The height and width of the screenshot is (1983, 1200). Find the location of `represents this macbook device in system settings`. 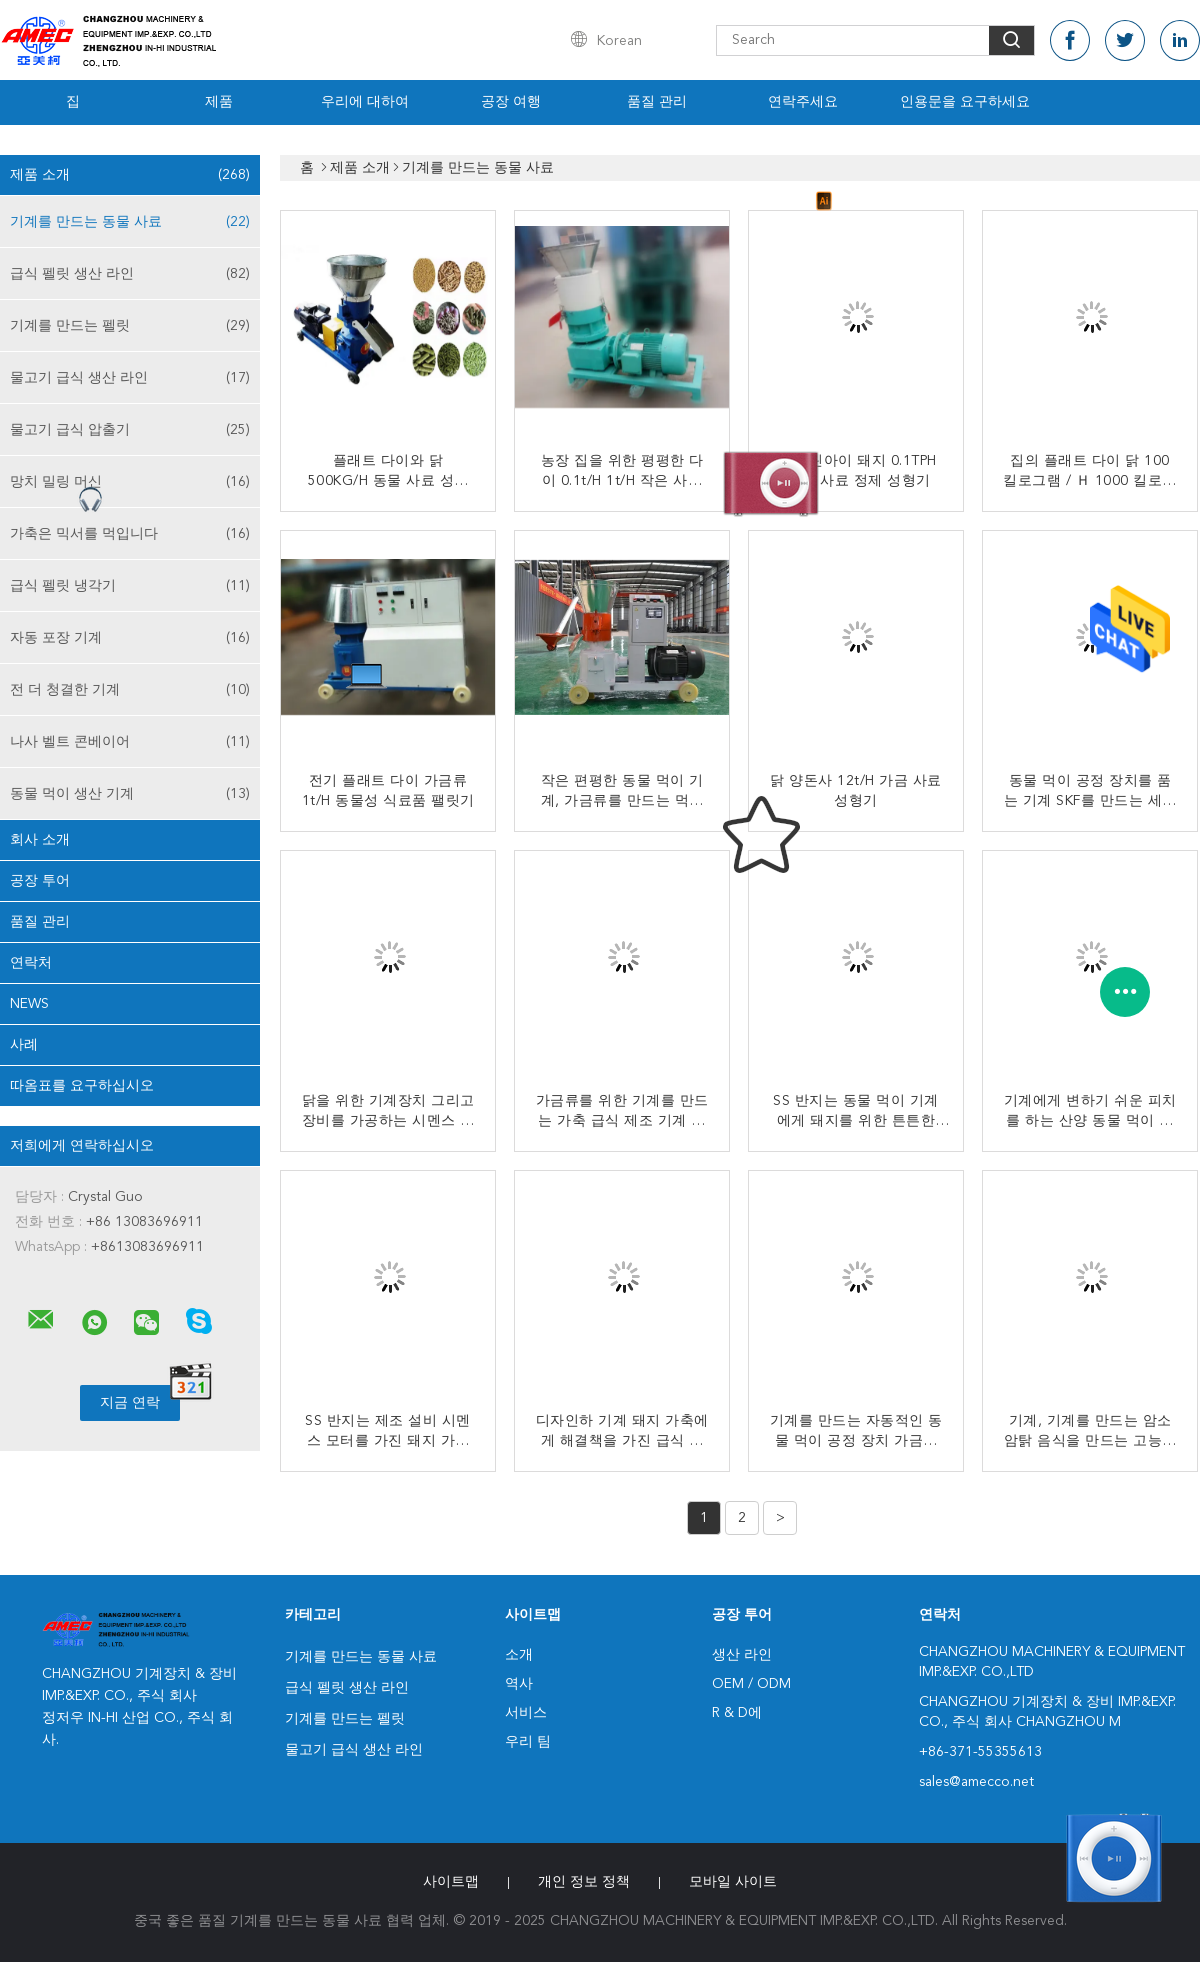

represents this macbook device in system settings is located at coordinates (366, 672).